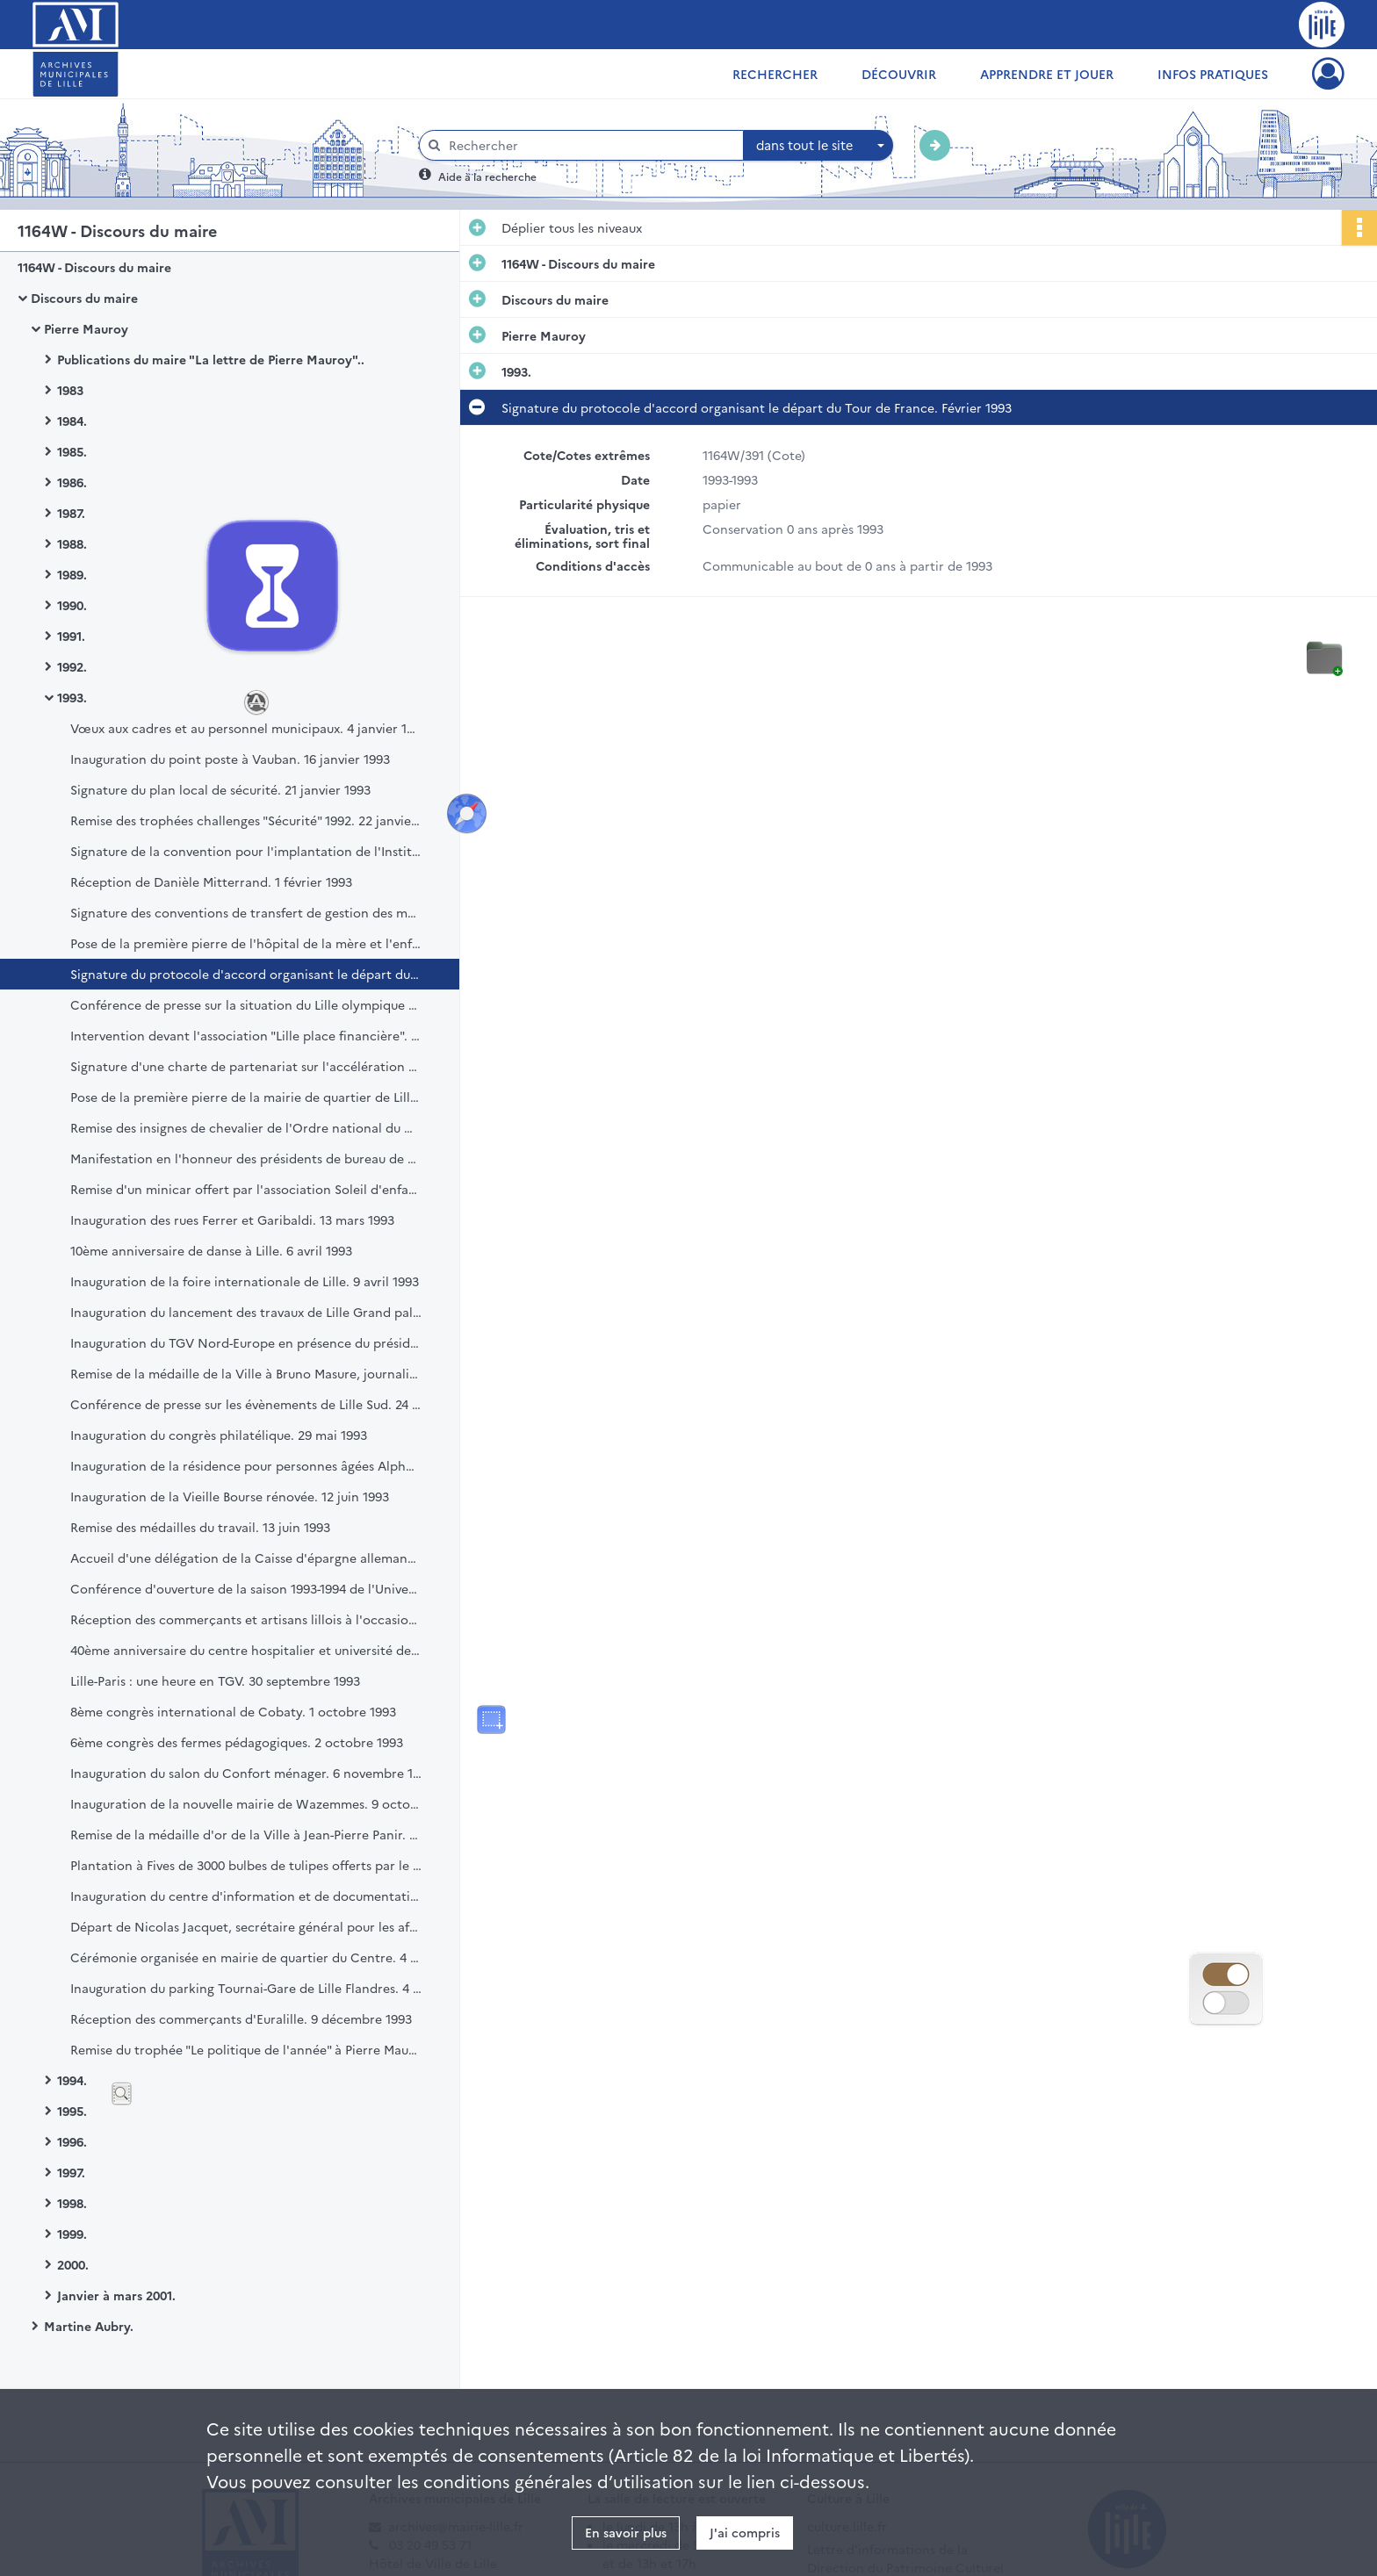  What do you see at coordinates (1324, 658) in the screenshot?
I see `create a new folder` at bounding box center [1324, 658].